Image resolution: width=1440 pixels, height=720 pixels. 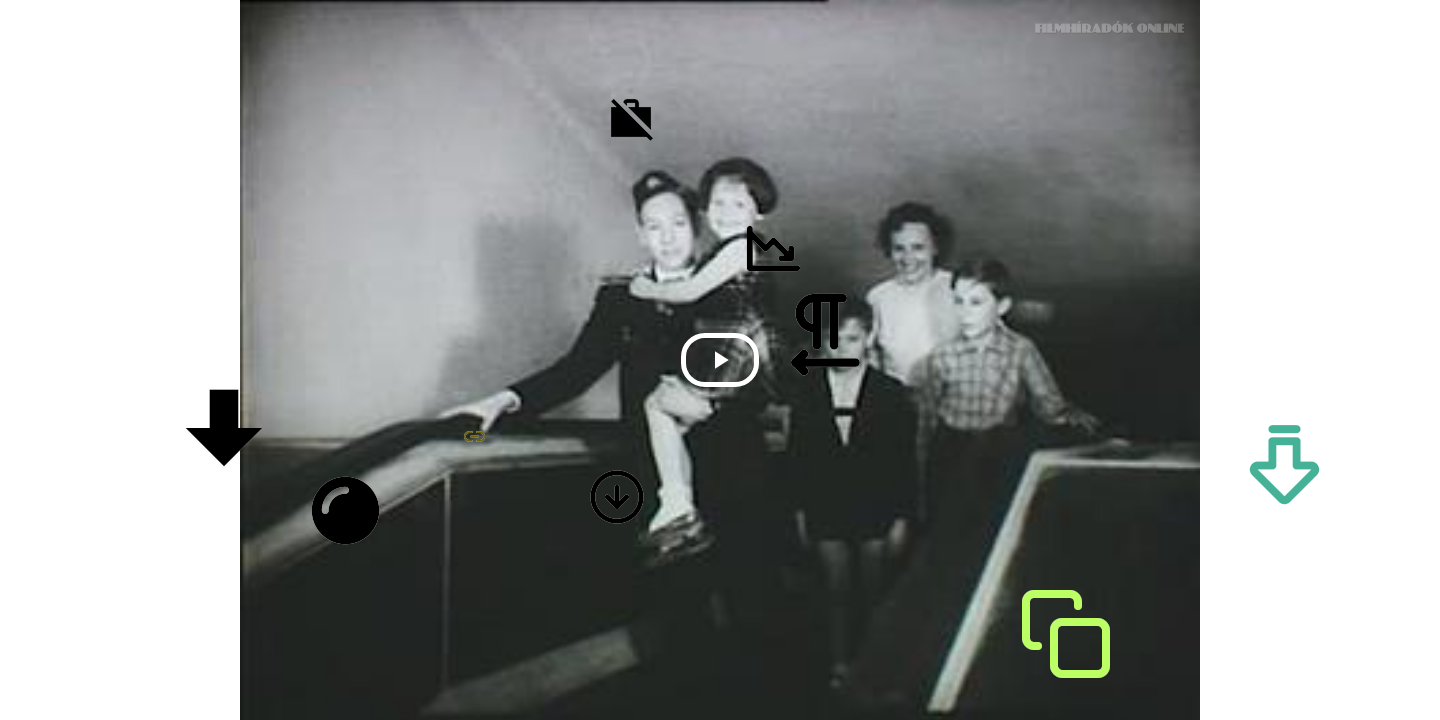 I want to click on copy or share a link, so click(x=474, y=436).